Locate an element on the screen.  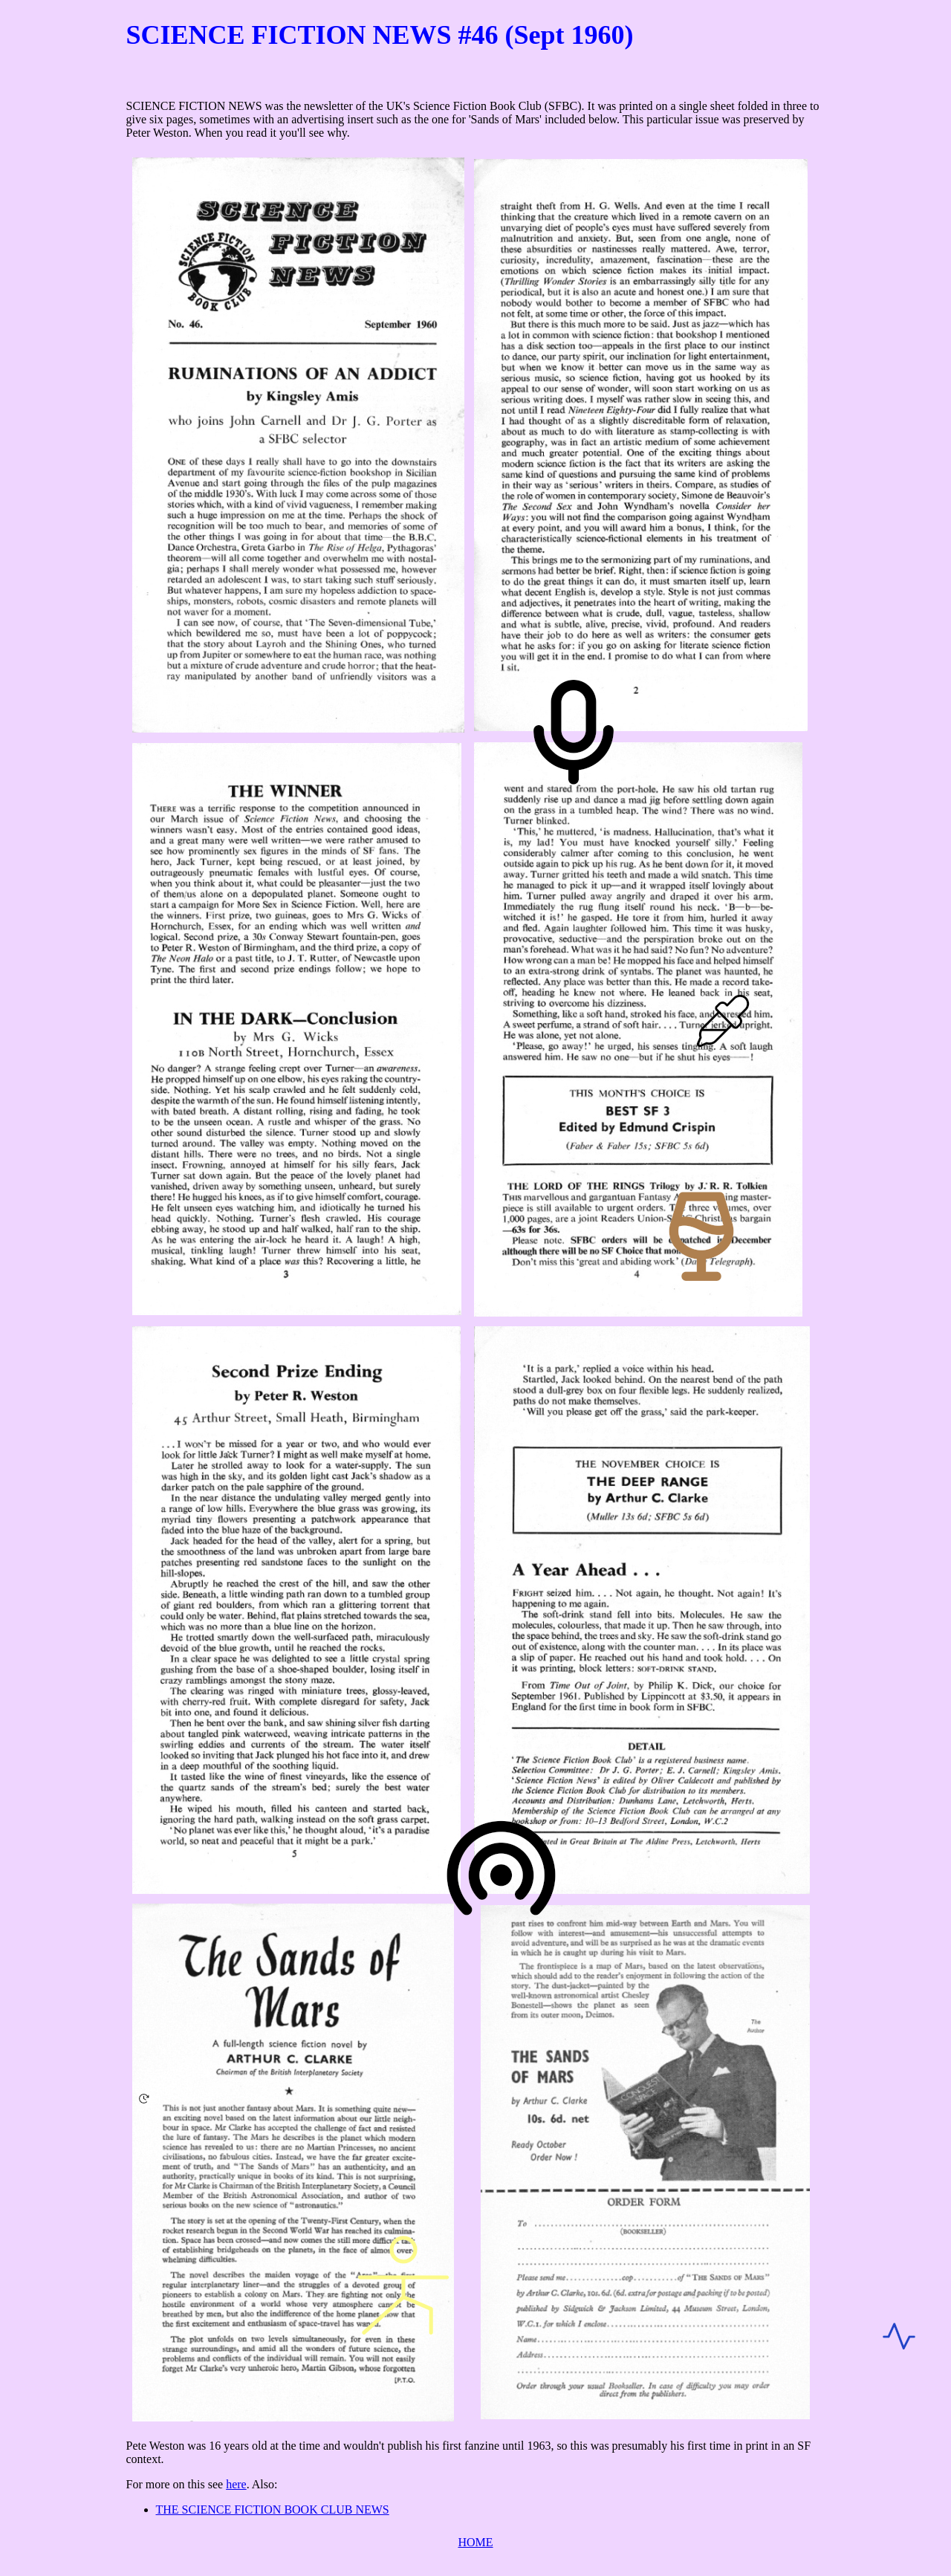
restore to a previous version is located at coordinates (143, 2098).